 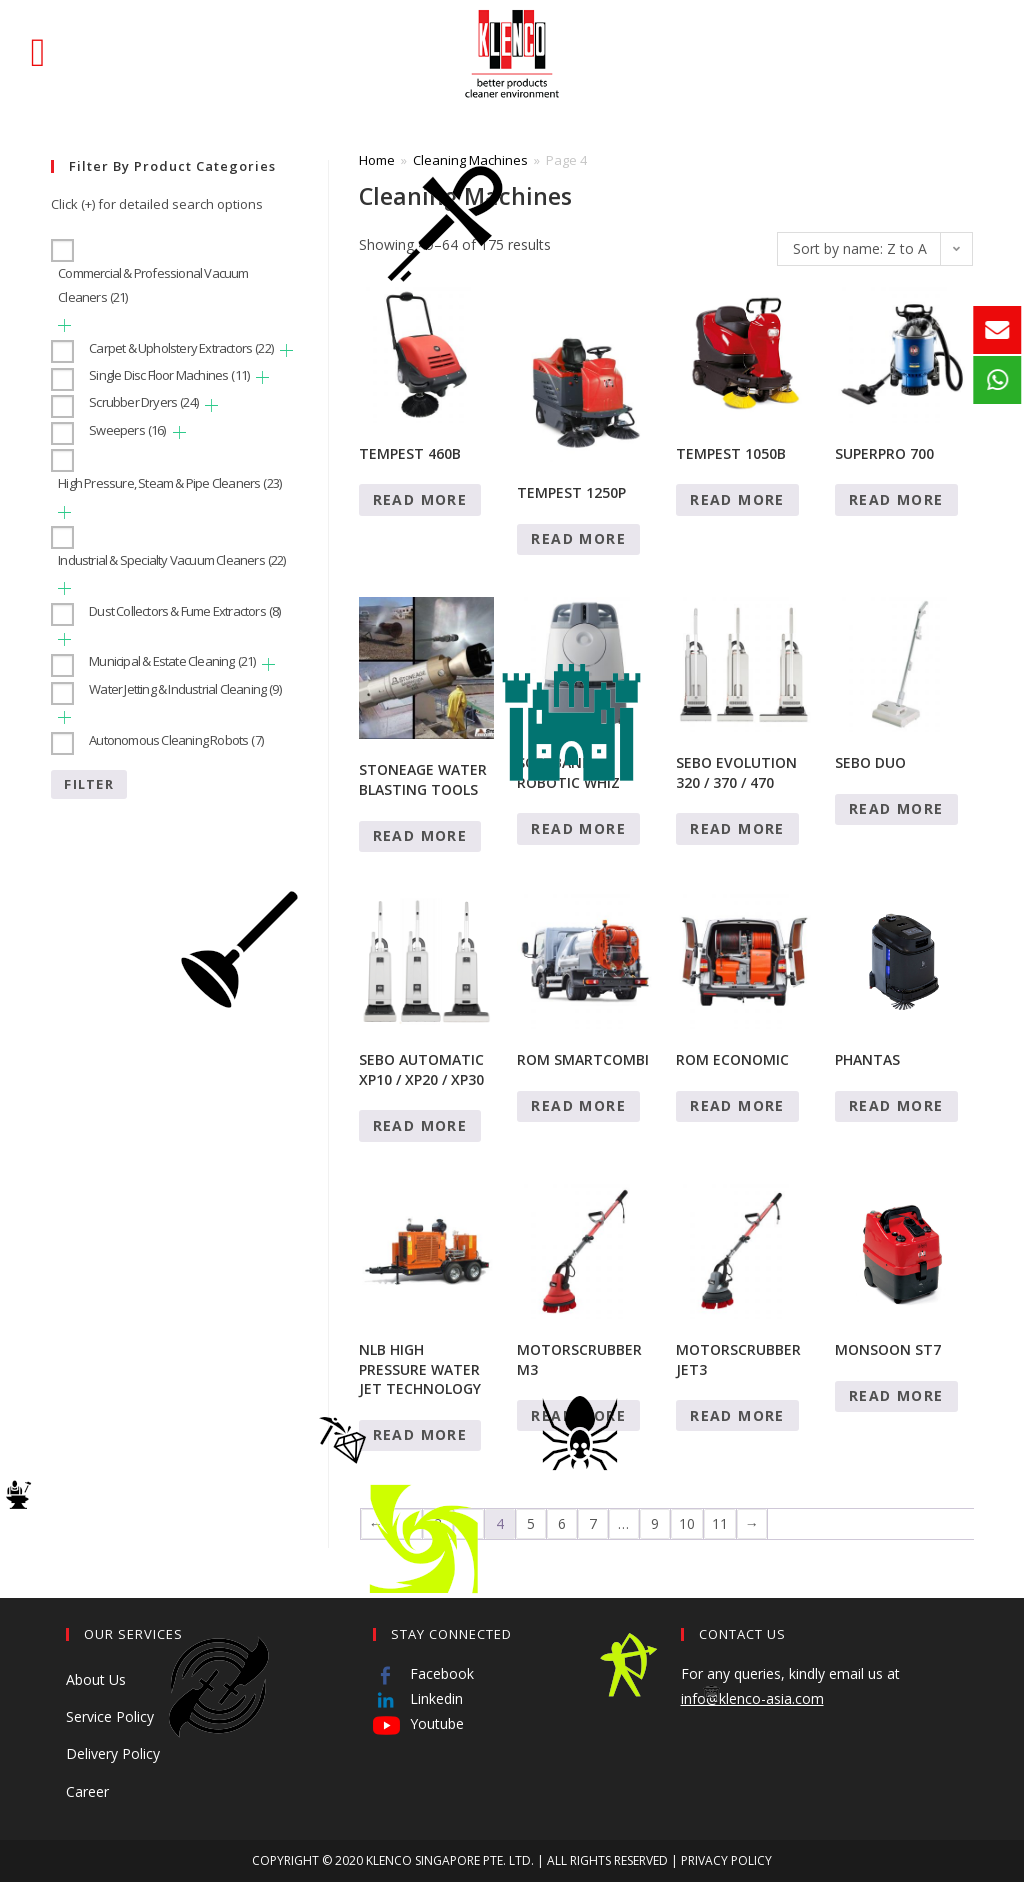 What do you see at coordinates (445, 224) in the screenshot?
I see `millennium key item from yu-gi-oh series` at bounding box center [445, 224].